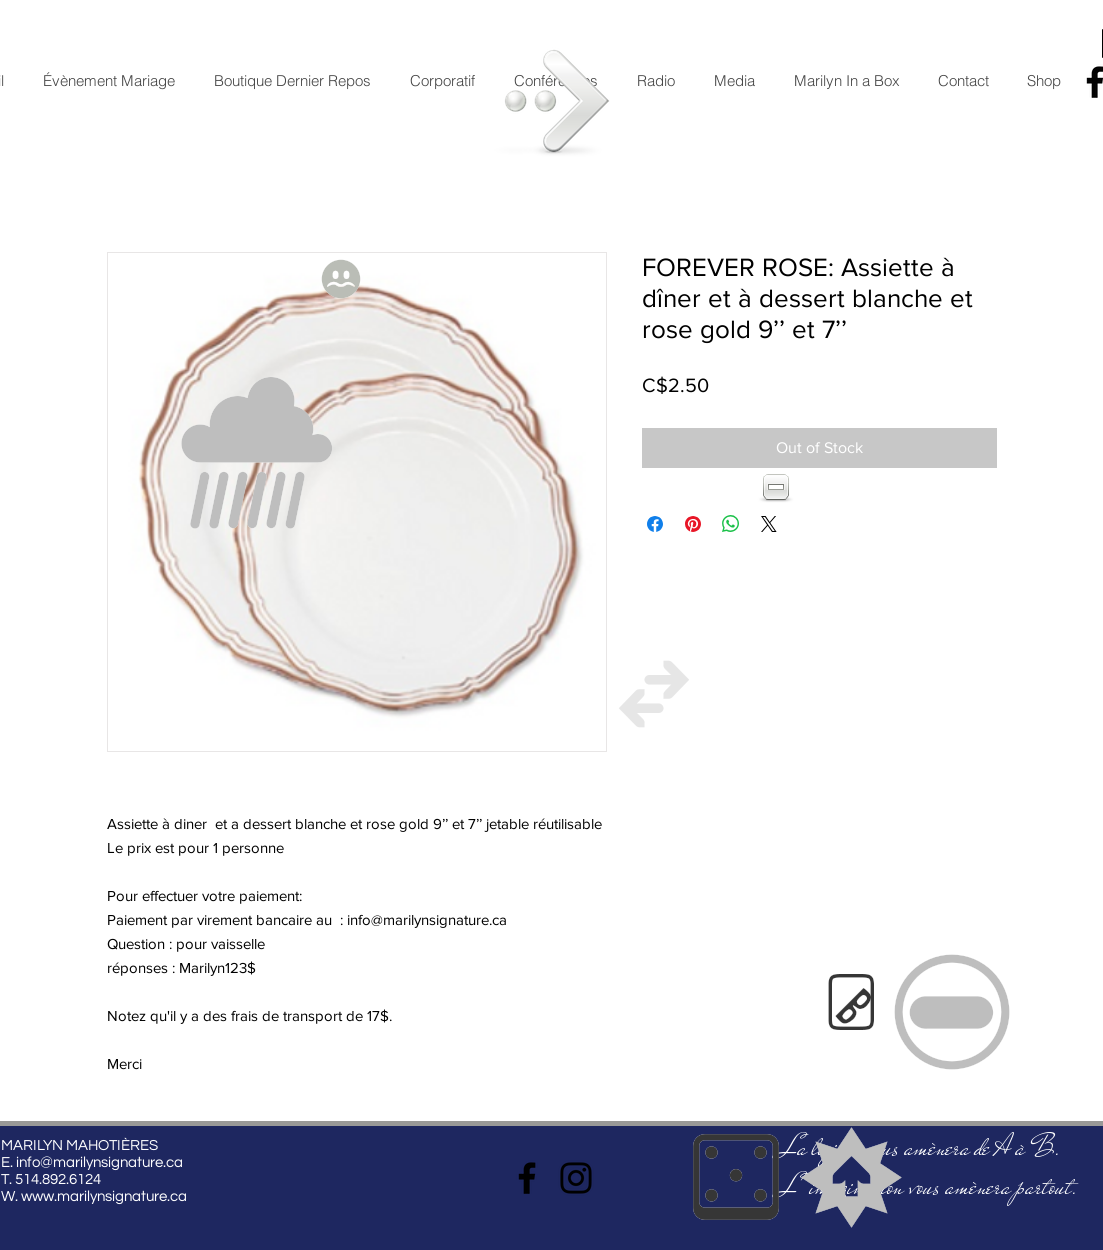 This screenshot has width=1103, height=1250. What do you see at coordinates (654, 694) in the screenshot?
I see `indicates idle network activity` at bounding box center [654, 694].